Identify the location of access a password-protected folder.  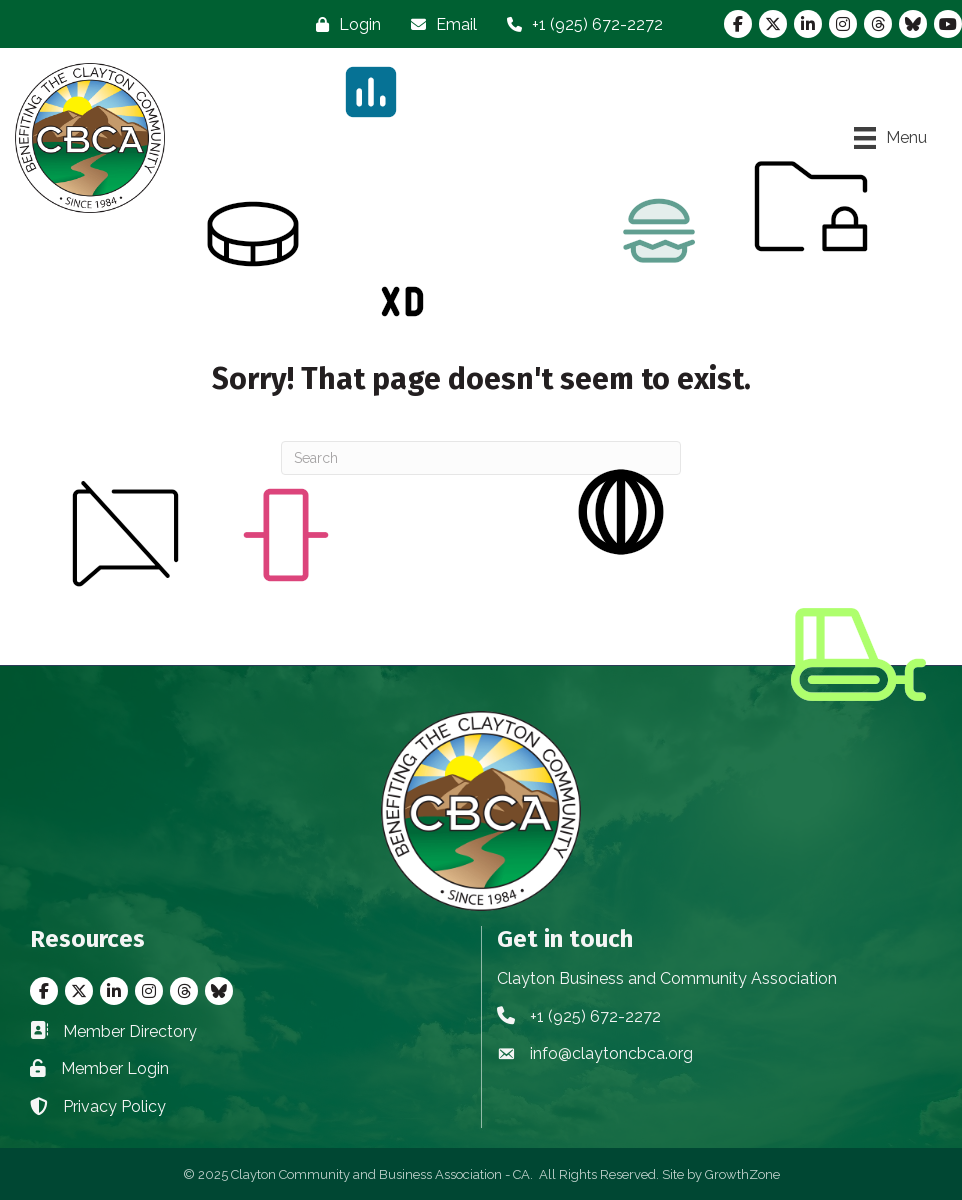
(811, 204).